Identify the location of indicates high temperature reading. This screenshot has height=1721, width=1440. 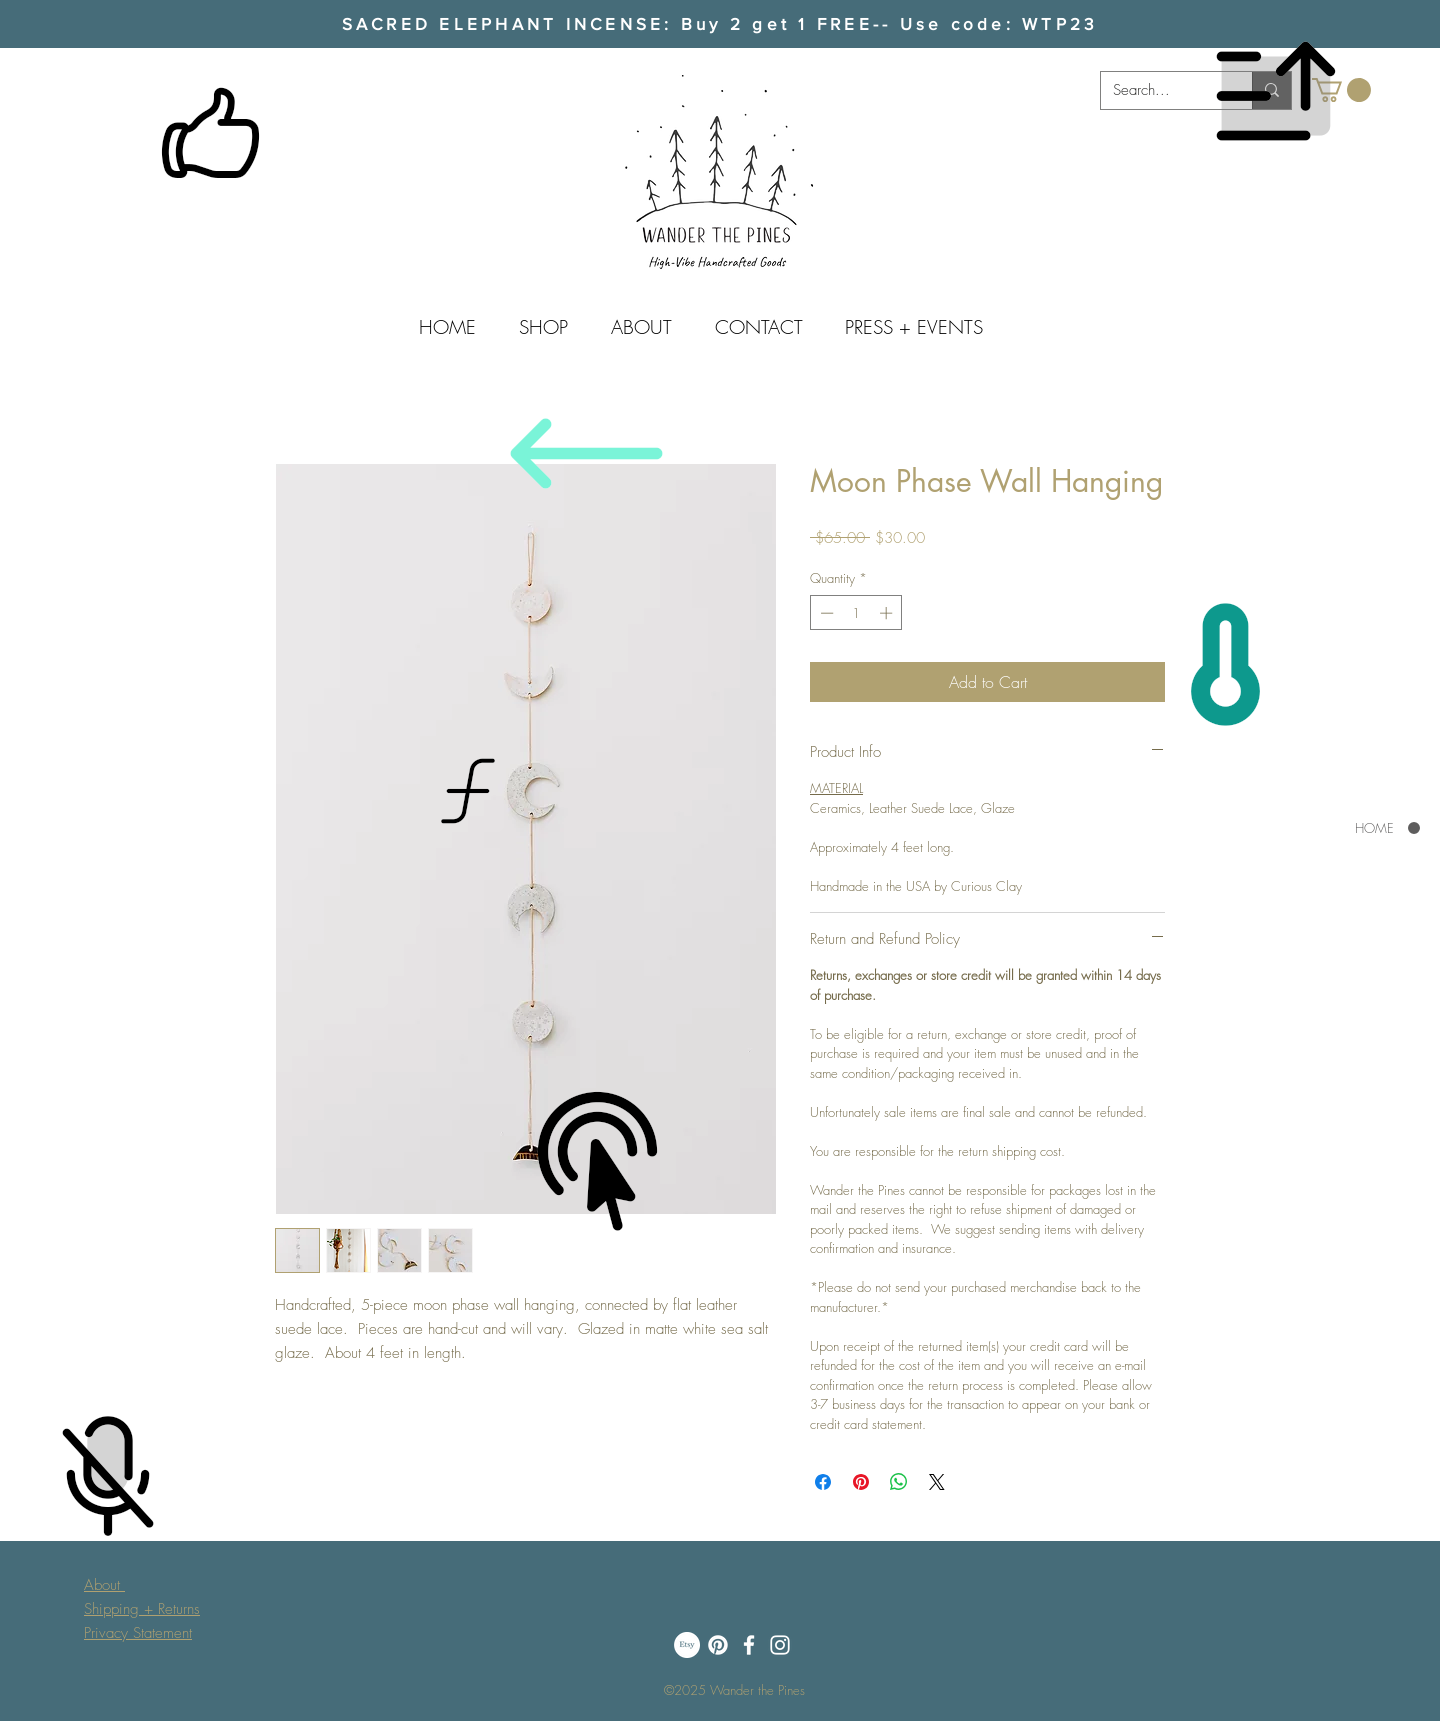
(1225, 664).